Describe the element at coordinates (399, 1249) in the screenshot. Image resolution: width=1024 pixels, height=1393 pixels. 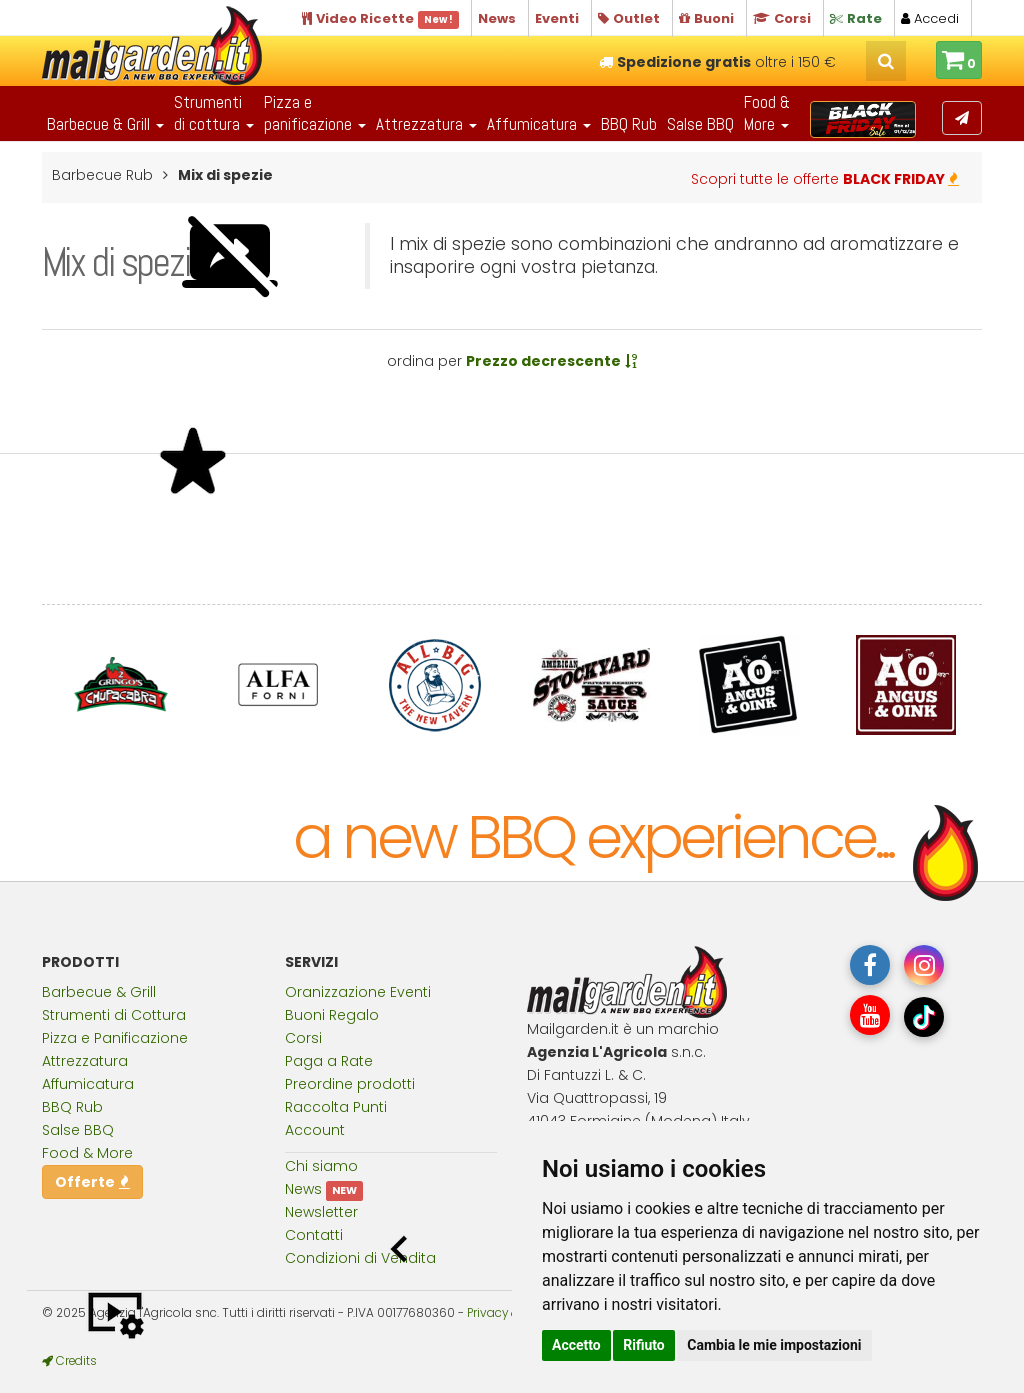
I see `go back to the previous screen` at that location.